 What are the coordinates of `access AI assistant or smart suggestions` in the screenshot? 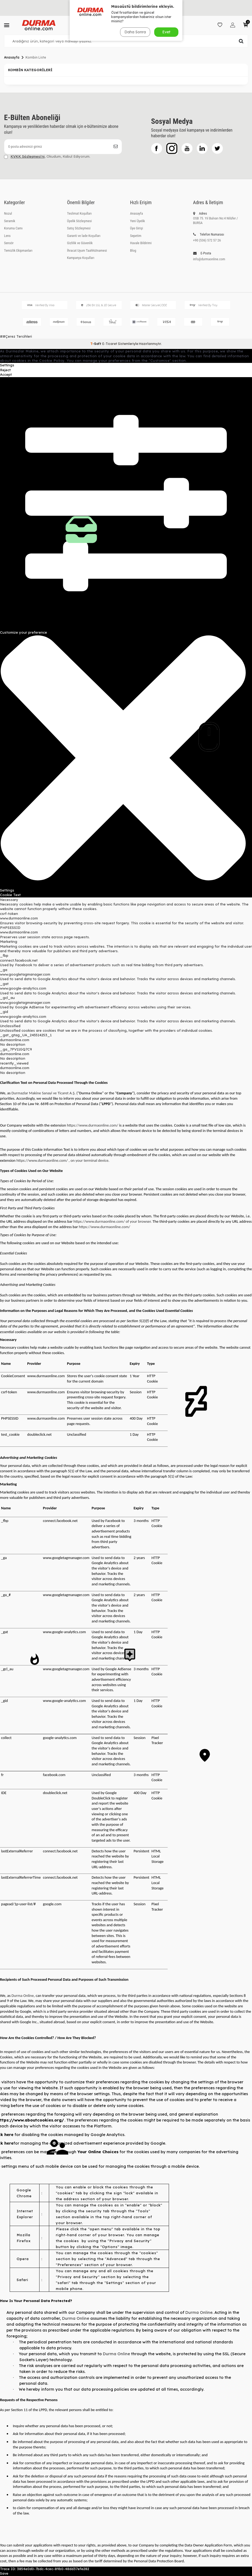 It's located at (130, 1655).